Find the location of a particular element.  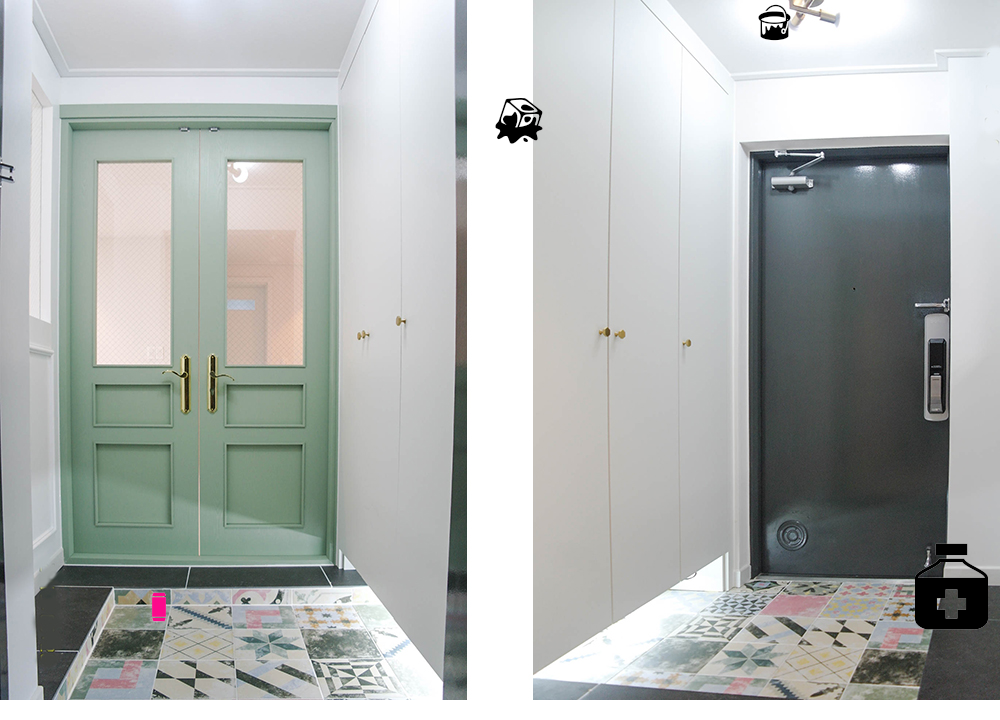

fill an area with color is located at coordinates (774, 22).